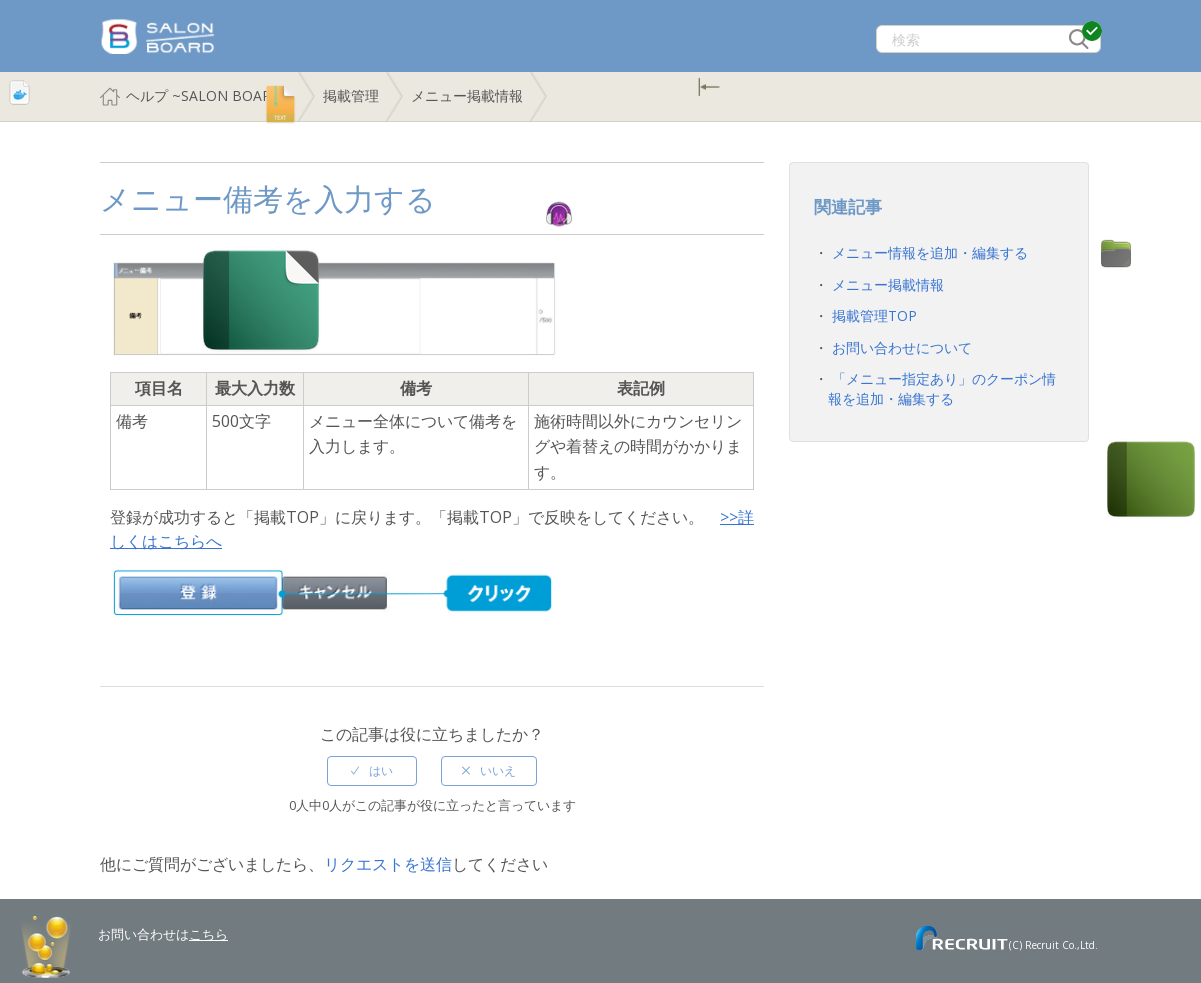 Image resolution: width=1201 pixels, height=983 pixels. What do you see at coordinates (46, 946) in the screenshot?
I see `access particle emitter effects library in iMovie` at bounding box center [46, 946].